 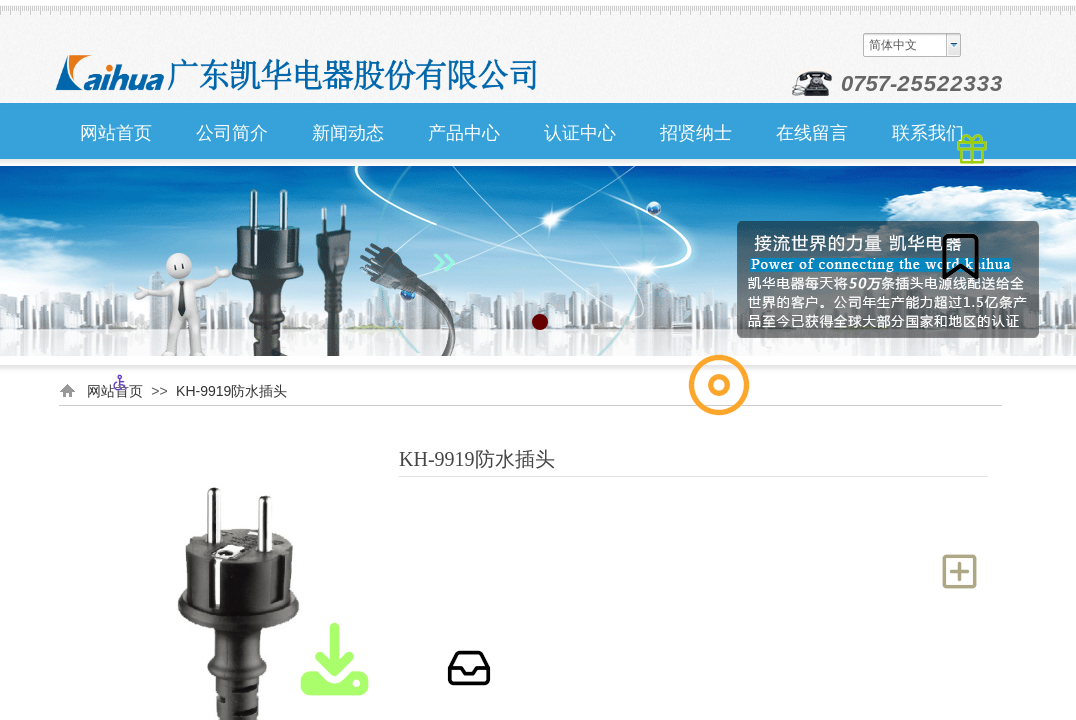 What do you see at coordinates (960, 256) in the screenshot?
I see `save this item for later` at bounding box center [960, 256].